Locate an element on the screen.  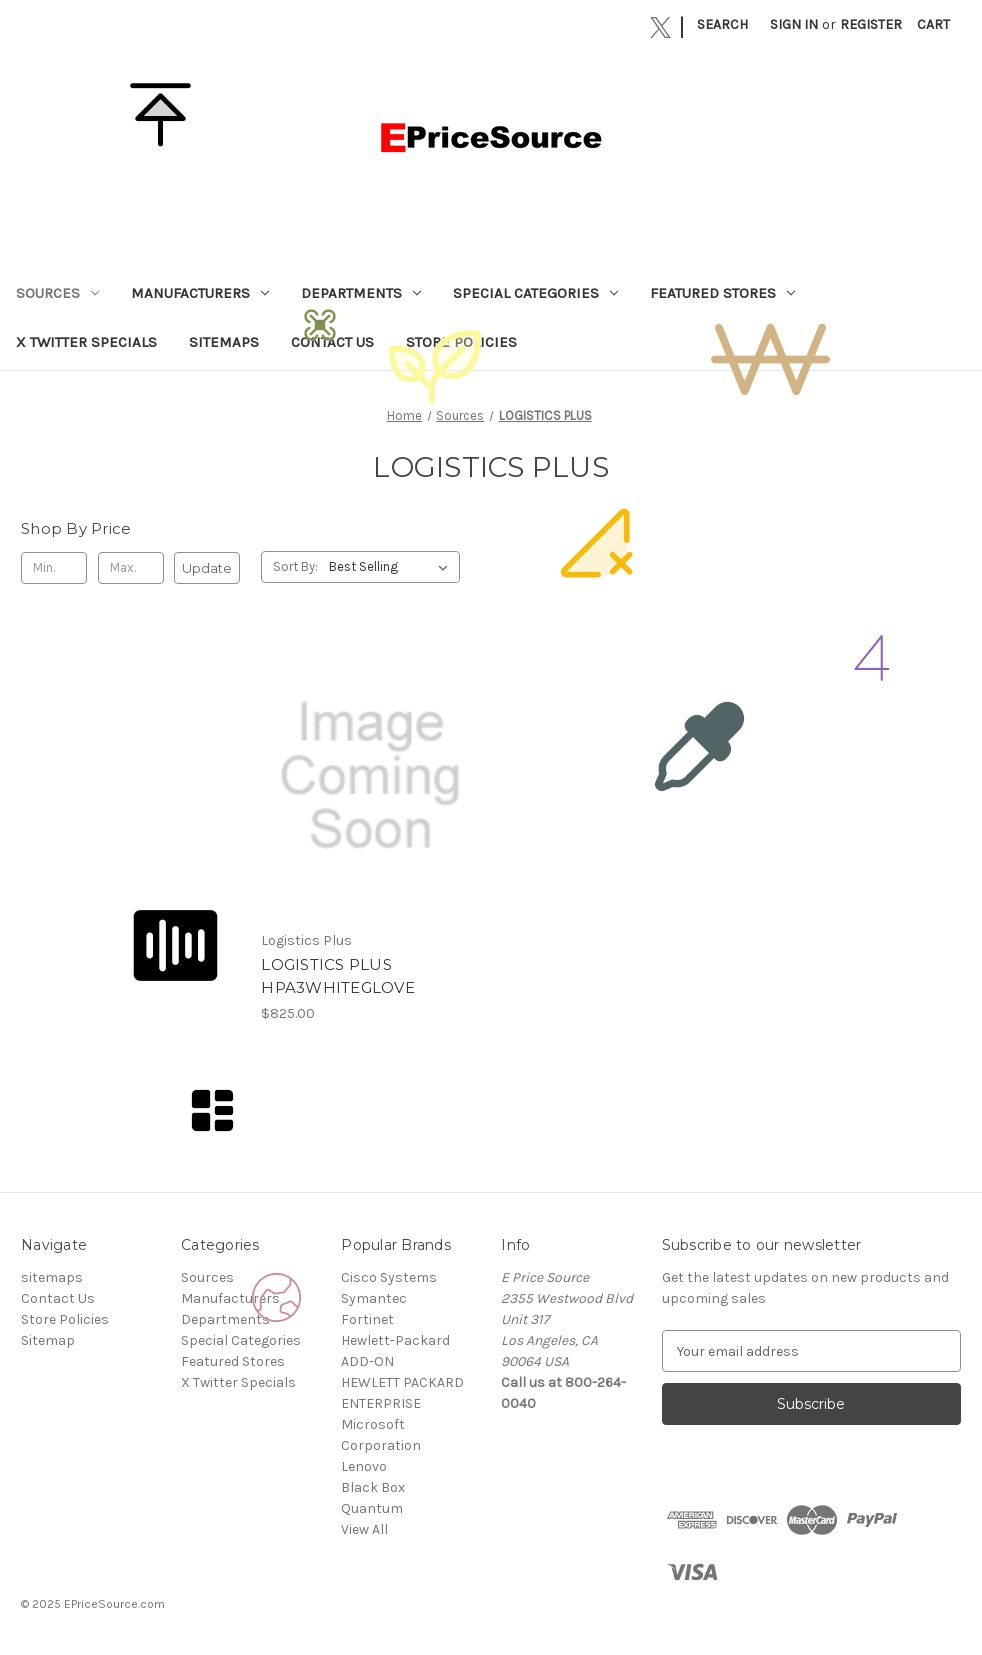
move item to top of list is located at coordinates (160, 113).